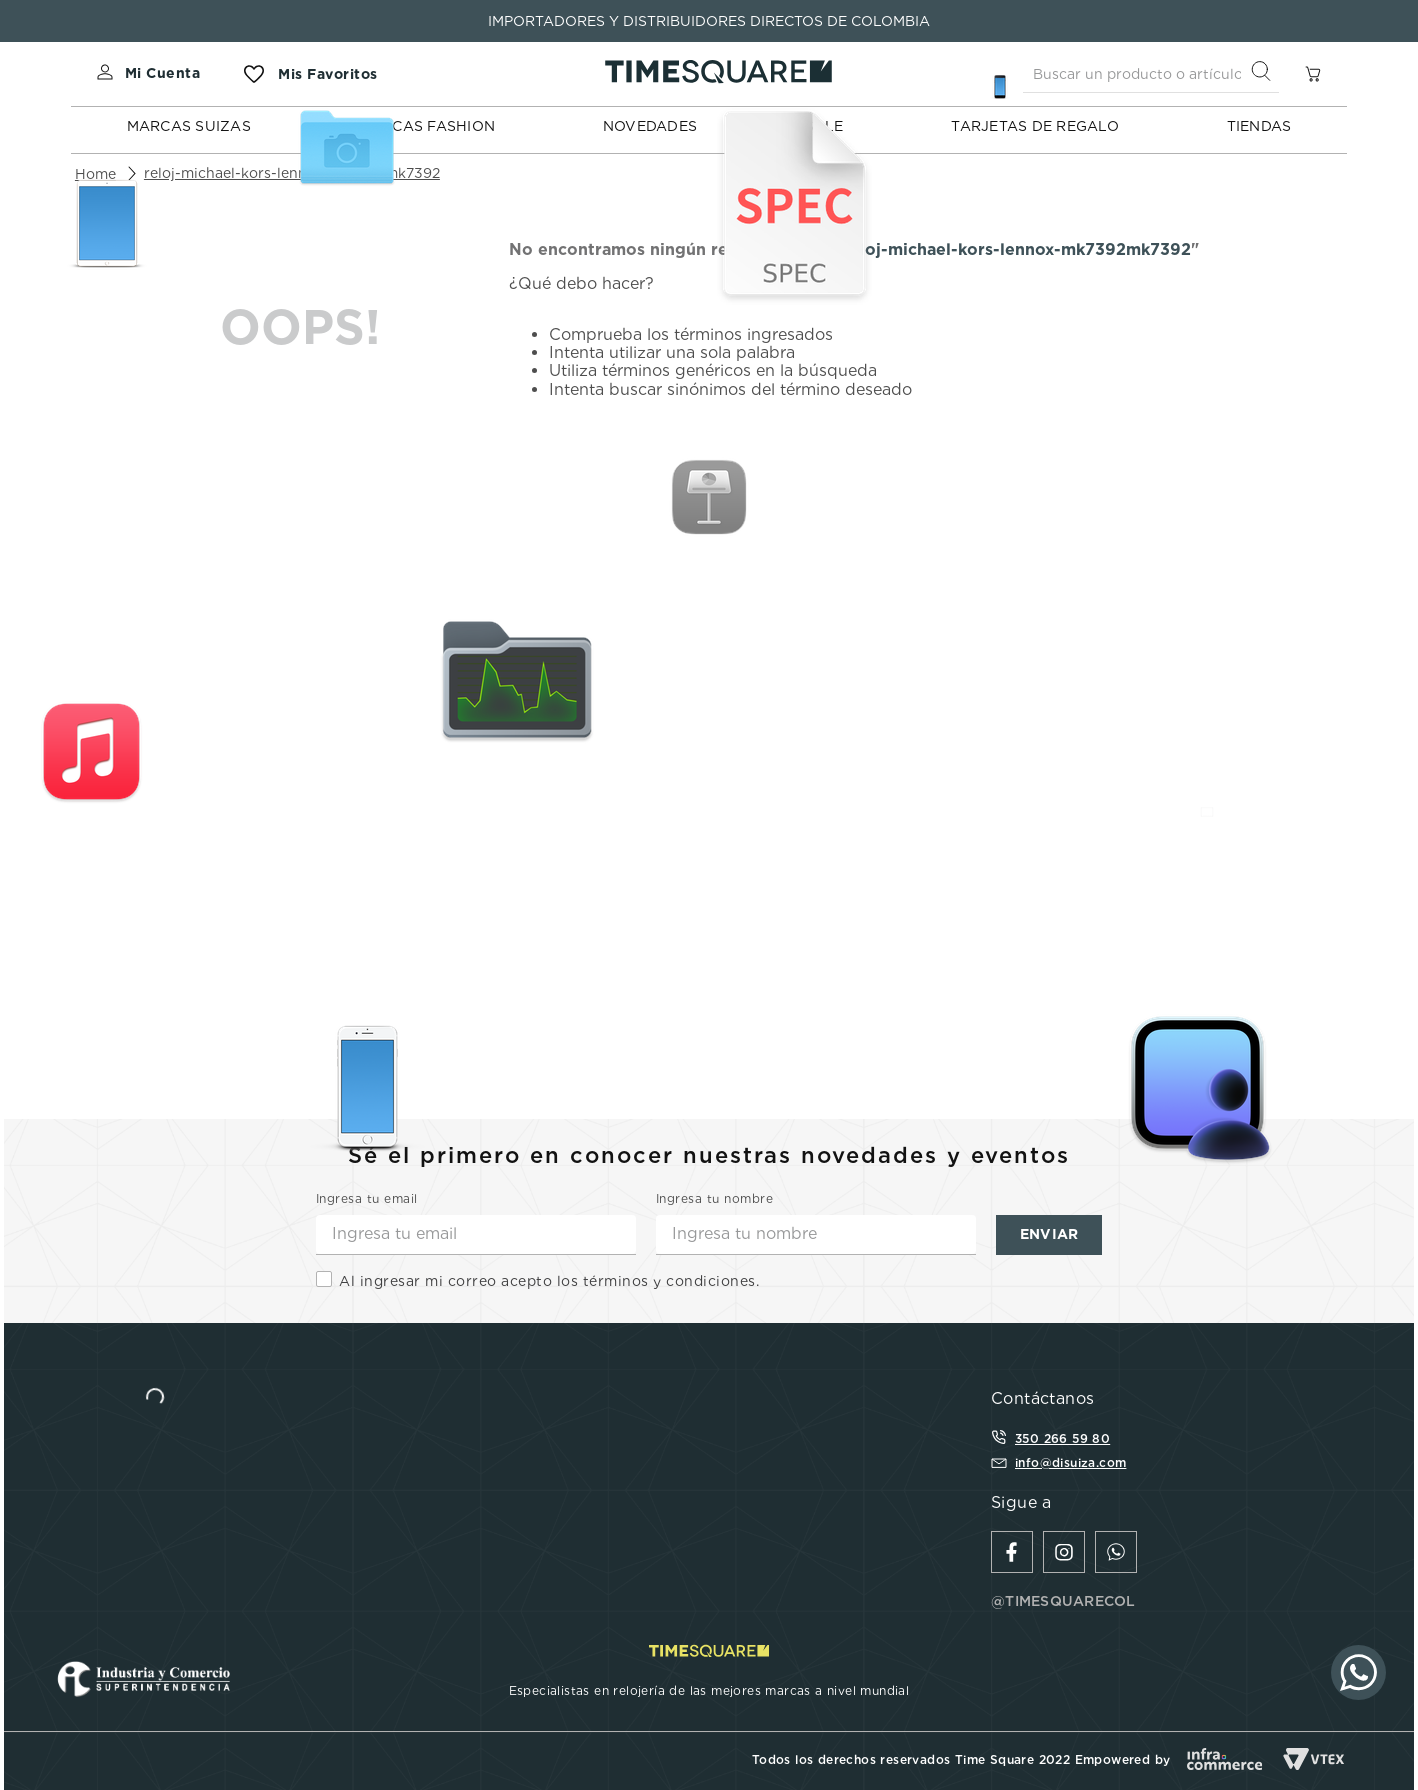 The image size is (1418, 1790). Describe the element at coordinates (367, 1088) in the screenshot. I see `connect or sync with iPhone device` at that location.